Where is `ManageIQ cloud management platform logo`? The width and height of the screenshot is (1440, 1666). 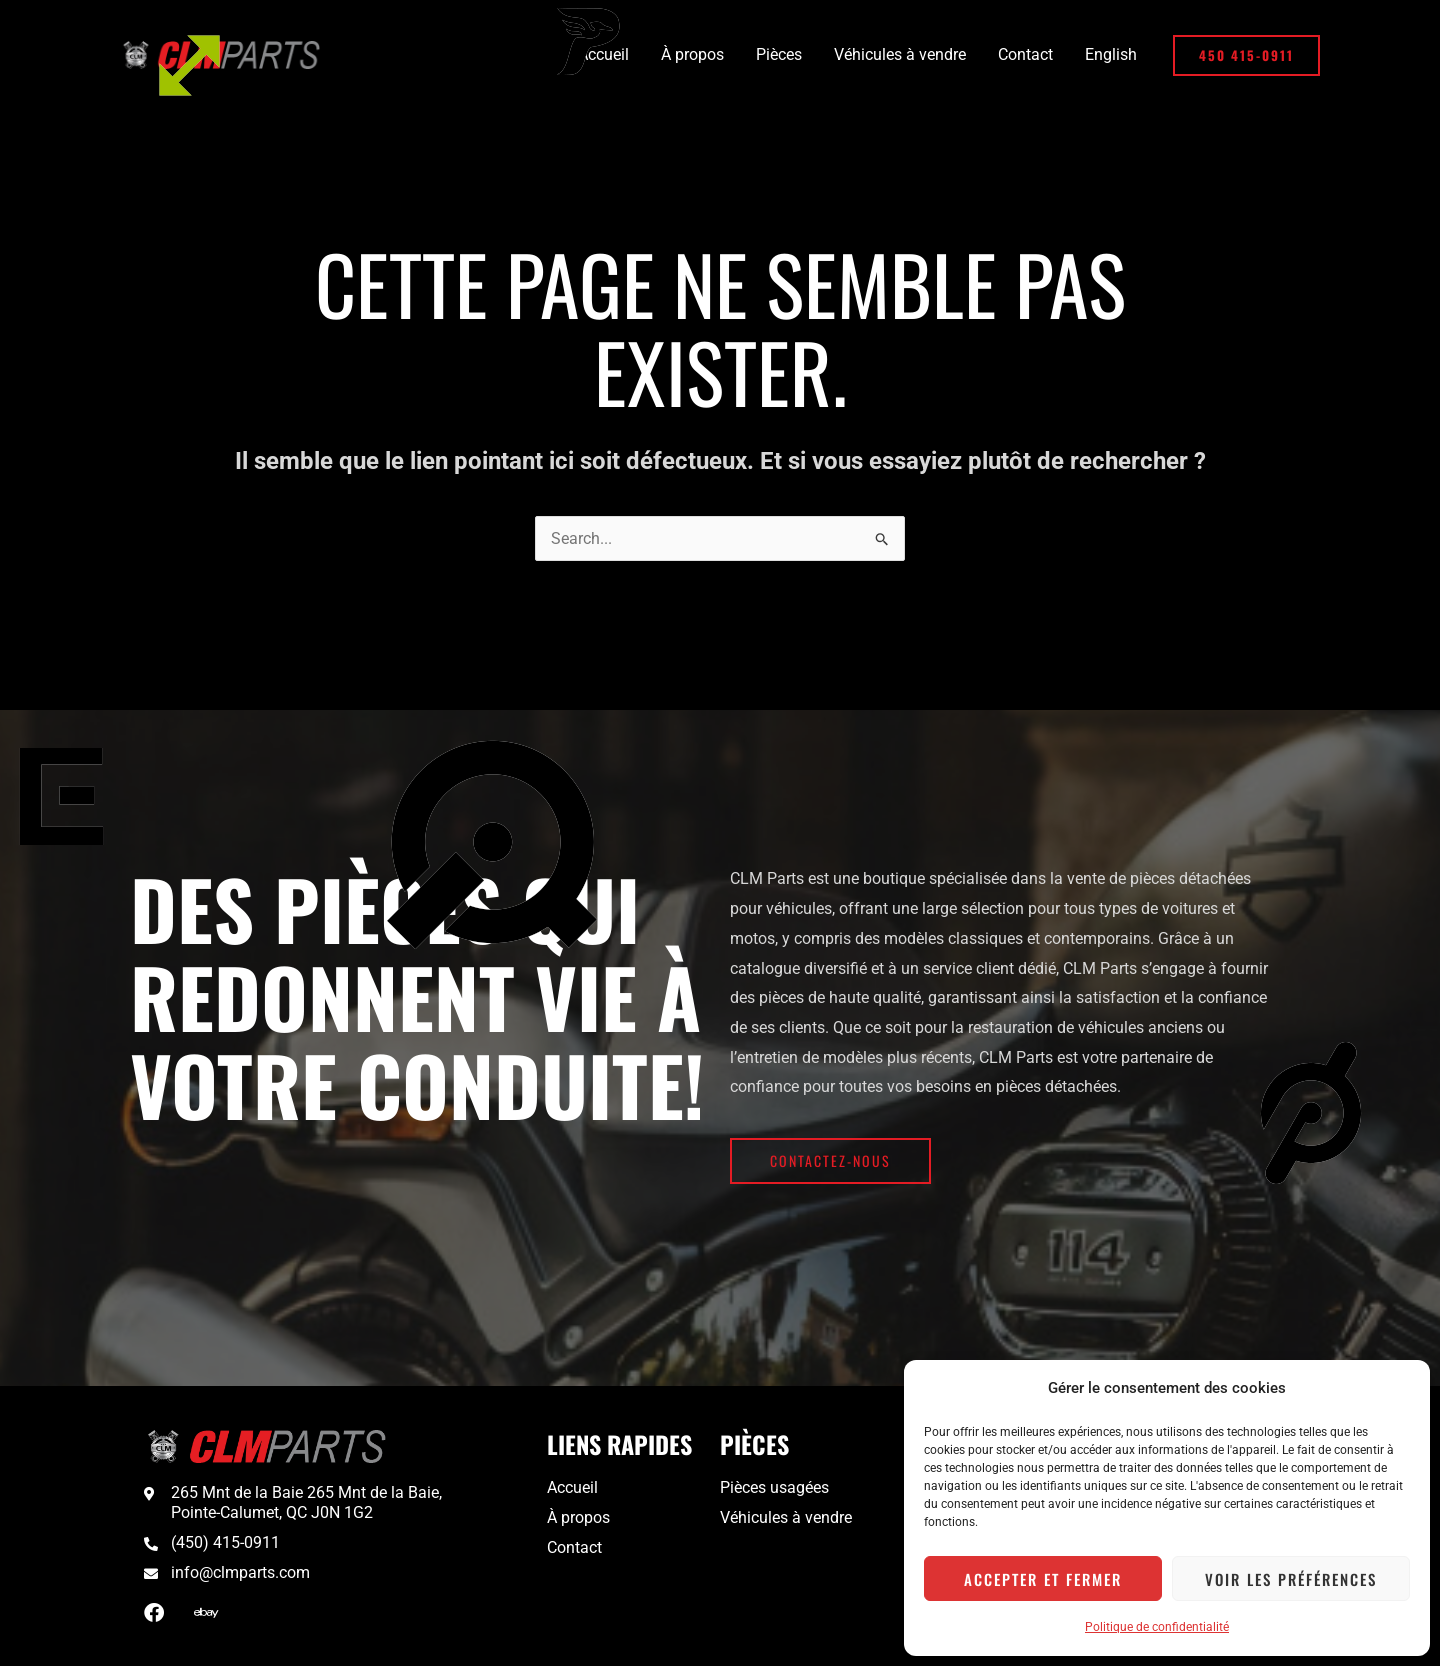 ManageIQ cloud management platform logo is located at coordinates (492, 845).